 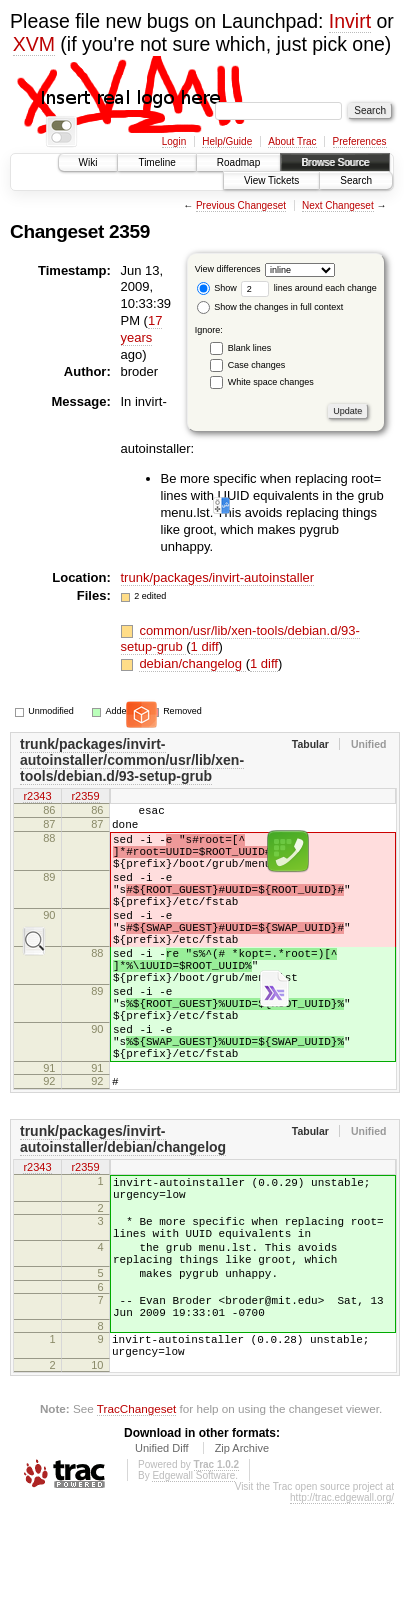 What do you see at coordinates (61, 131) in the screenshot?
I see `open gnome tweaks to customize desktop settings` at bounding box center [61, 131].